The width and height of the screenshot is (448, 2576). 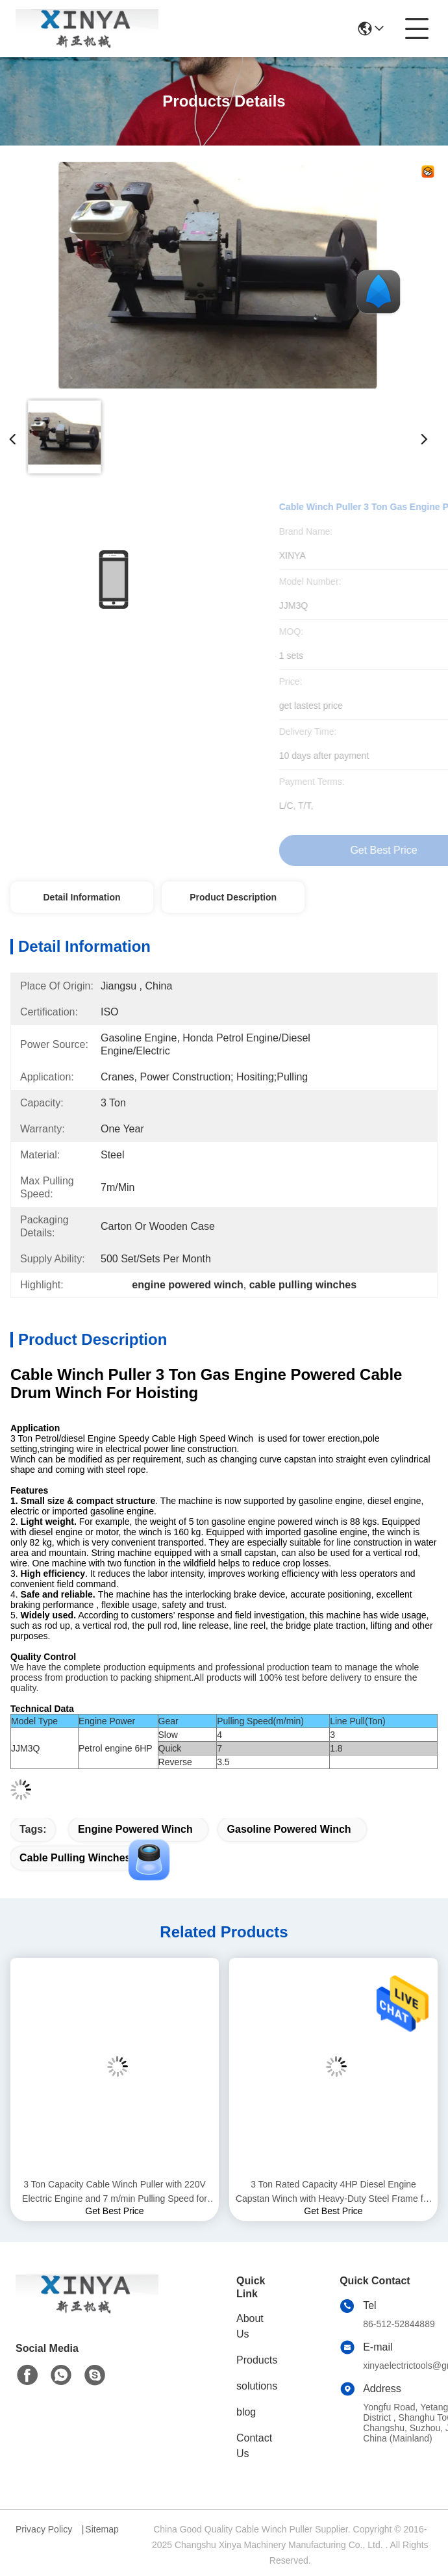 What do you see at coordinates (379, 292) in the screenshot?
I see `open synfig animation studio` at bounding box center [379, 292].